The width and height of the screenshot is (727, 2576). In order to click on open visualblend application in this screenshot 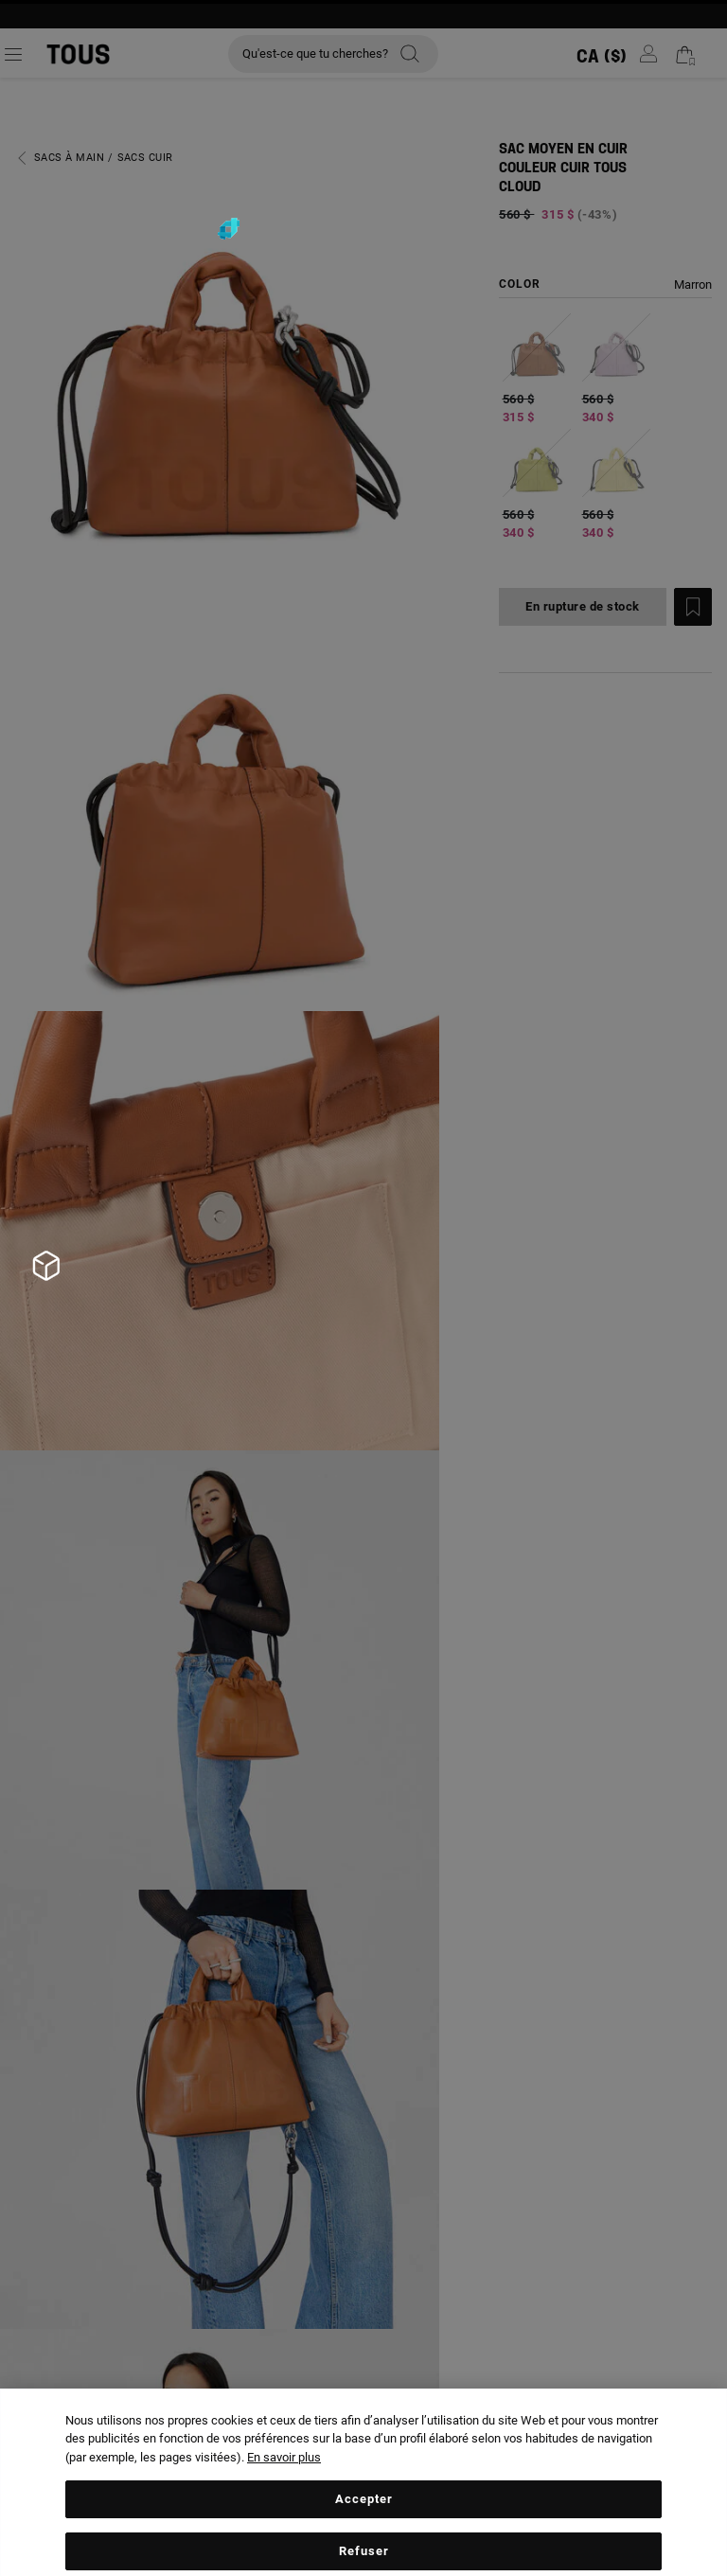, I will do `click(228, 228)`.